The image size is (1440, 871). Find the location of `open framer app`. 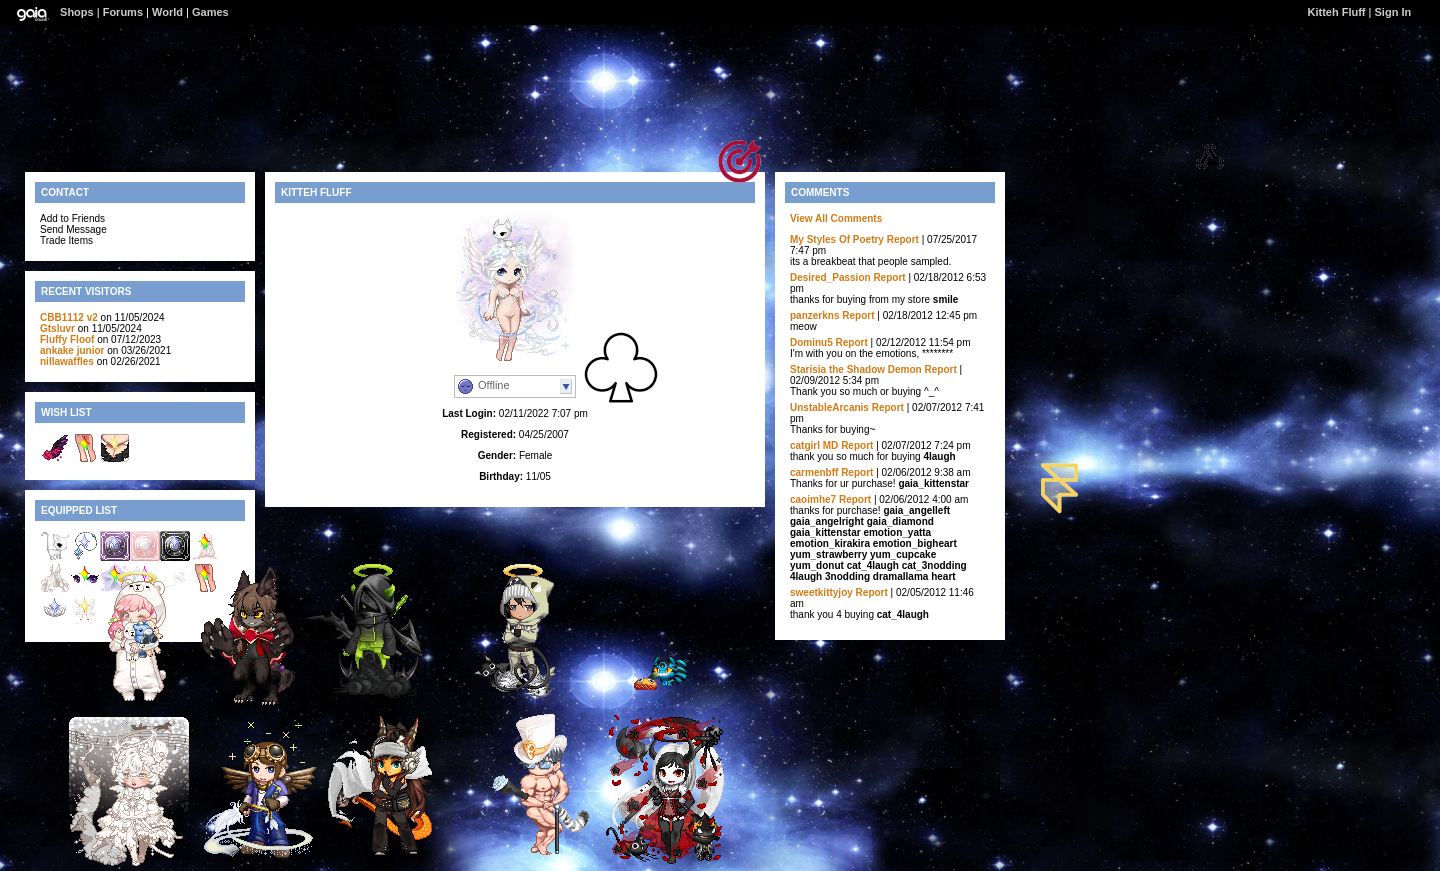

open framer app is located at coordinates (1059, 485).